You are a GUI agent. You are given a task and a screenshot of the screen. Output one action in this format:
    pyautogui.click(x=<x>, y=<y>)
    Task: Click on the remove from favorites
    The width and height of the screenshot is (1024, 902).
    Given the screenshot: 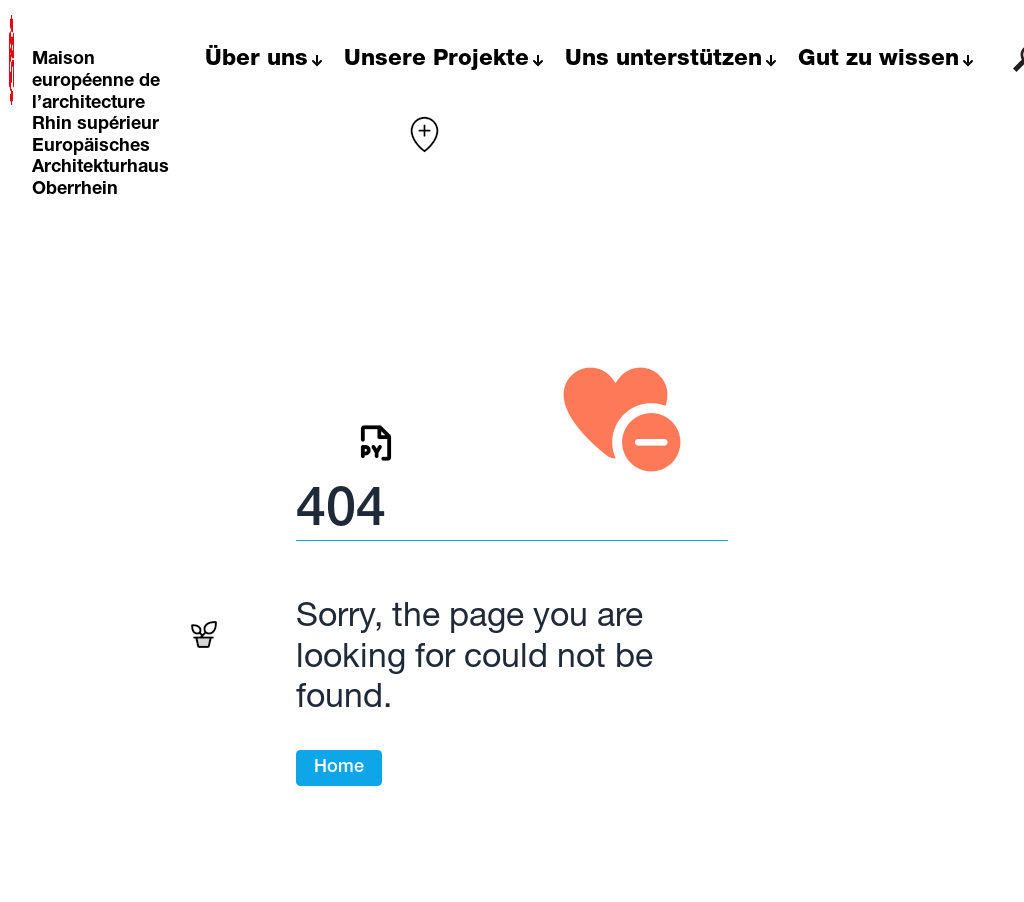 What is the action you would take?
    pyautogui.click(x=622, y=413)
    